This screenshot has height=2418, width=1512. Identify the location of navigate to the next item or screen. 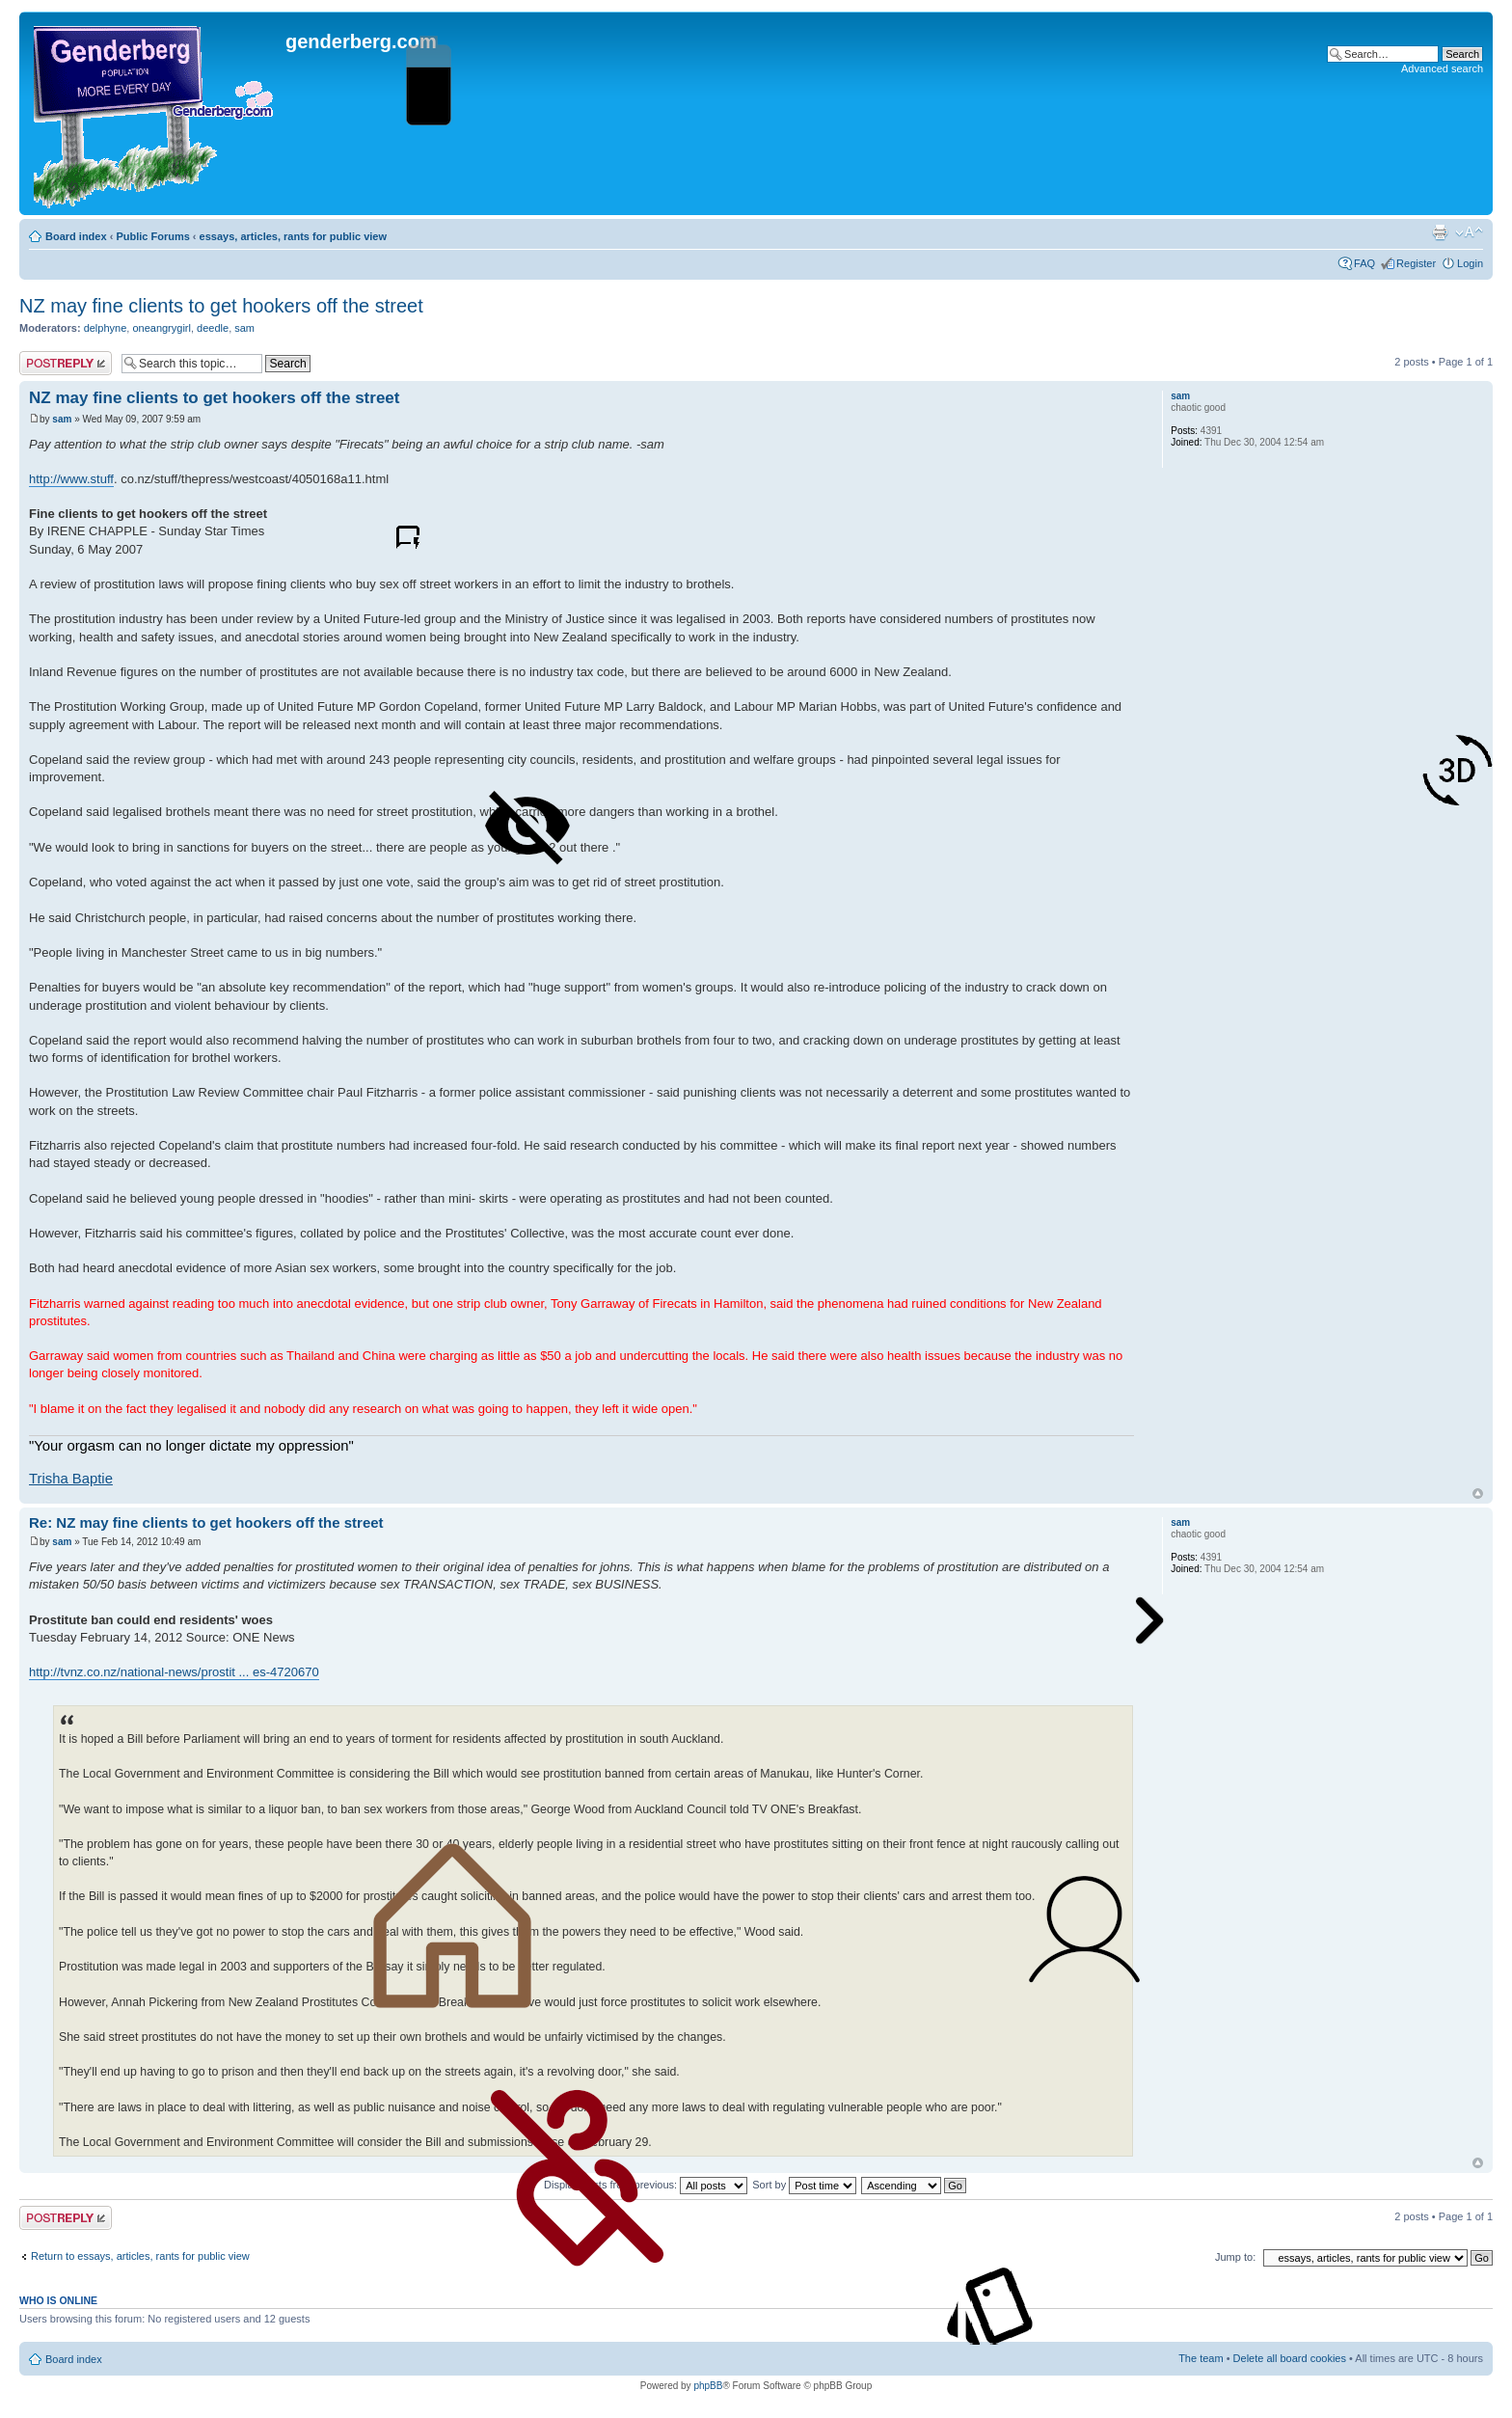
(1148, 1620).